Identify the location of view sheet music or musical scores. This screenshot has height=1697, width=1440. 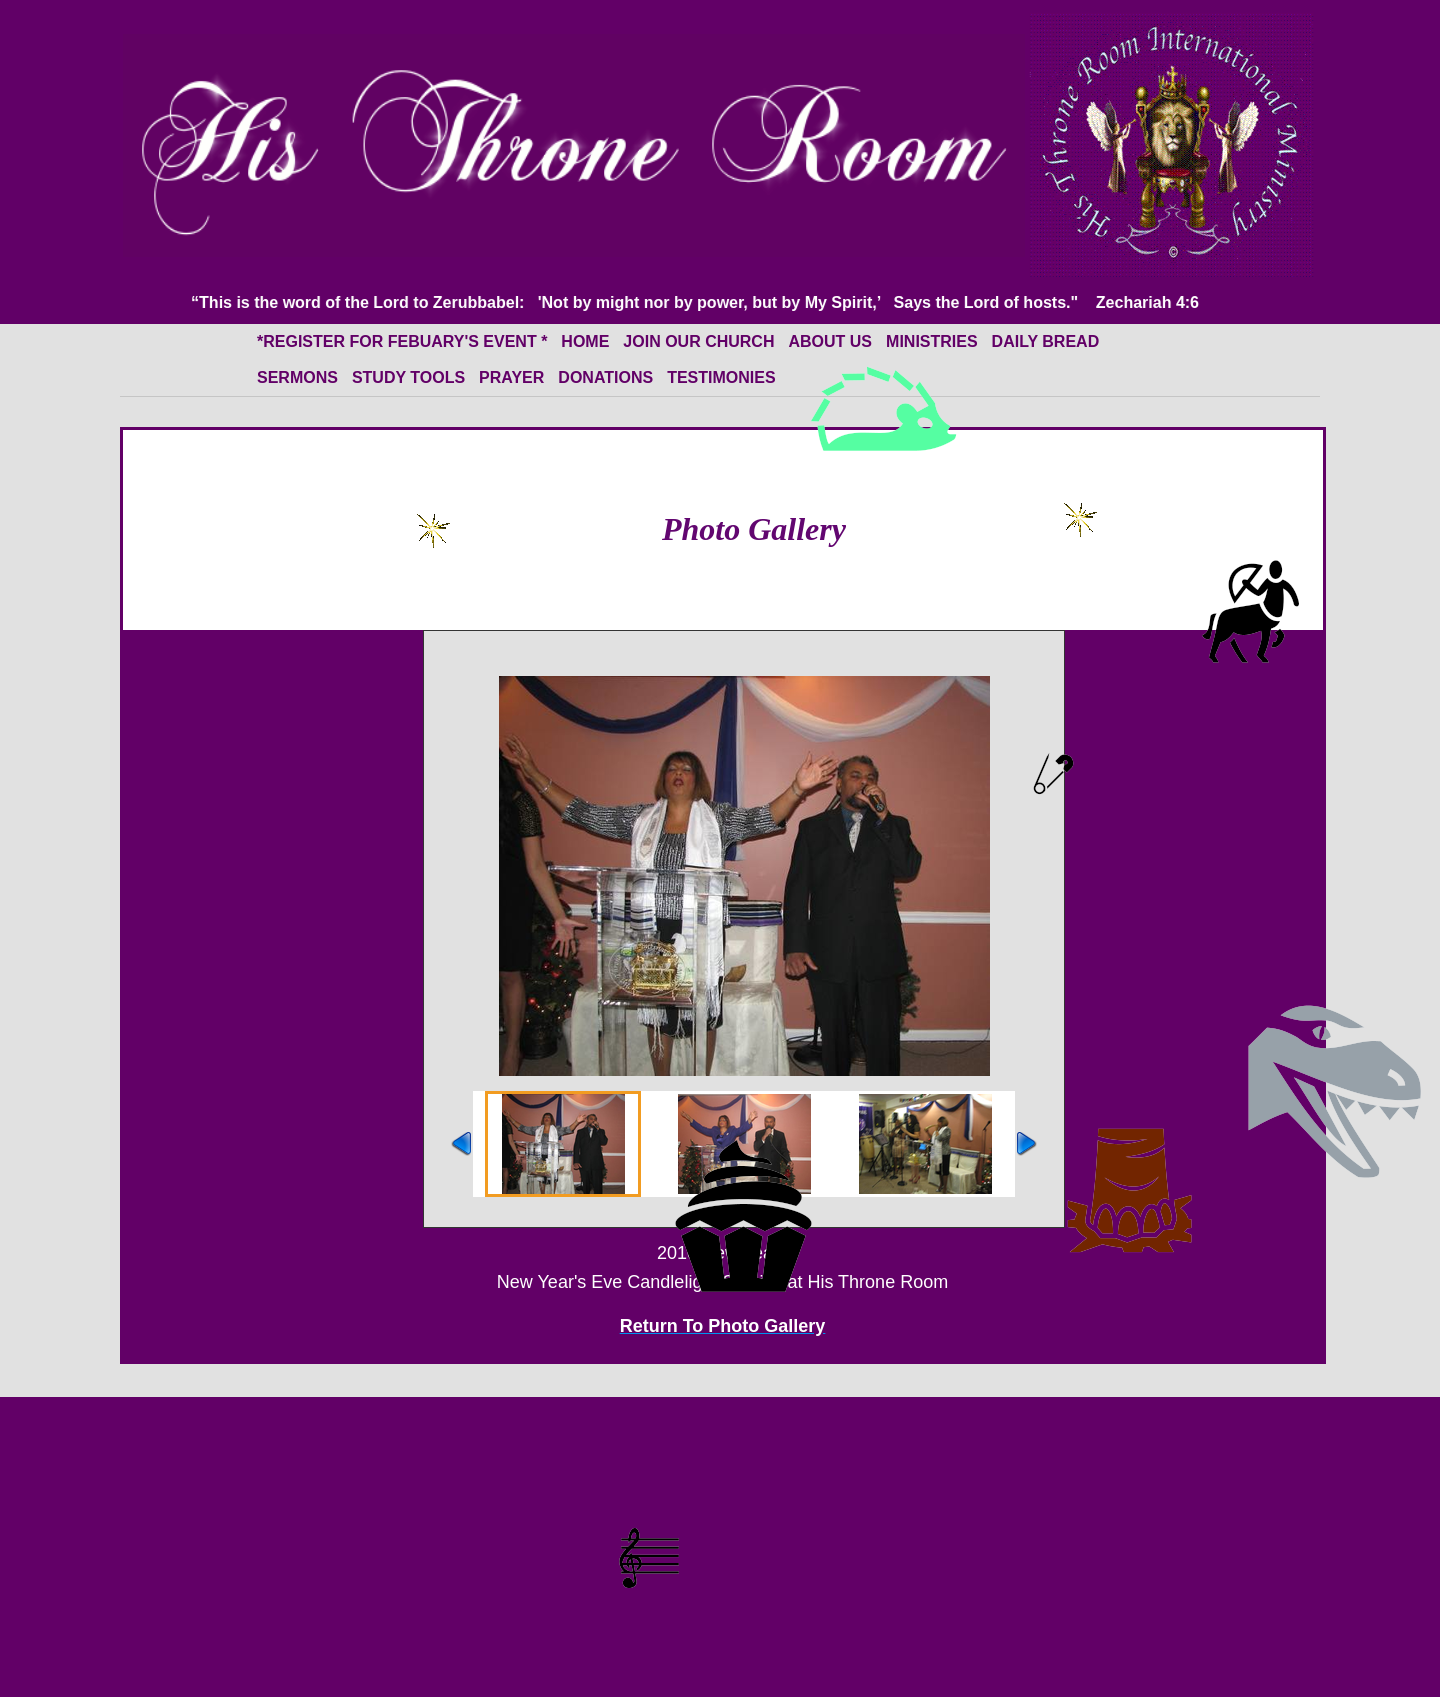
(650, 1558).